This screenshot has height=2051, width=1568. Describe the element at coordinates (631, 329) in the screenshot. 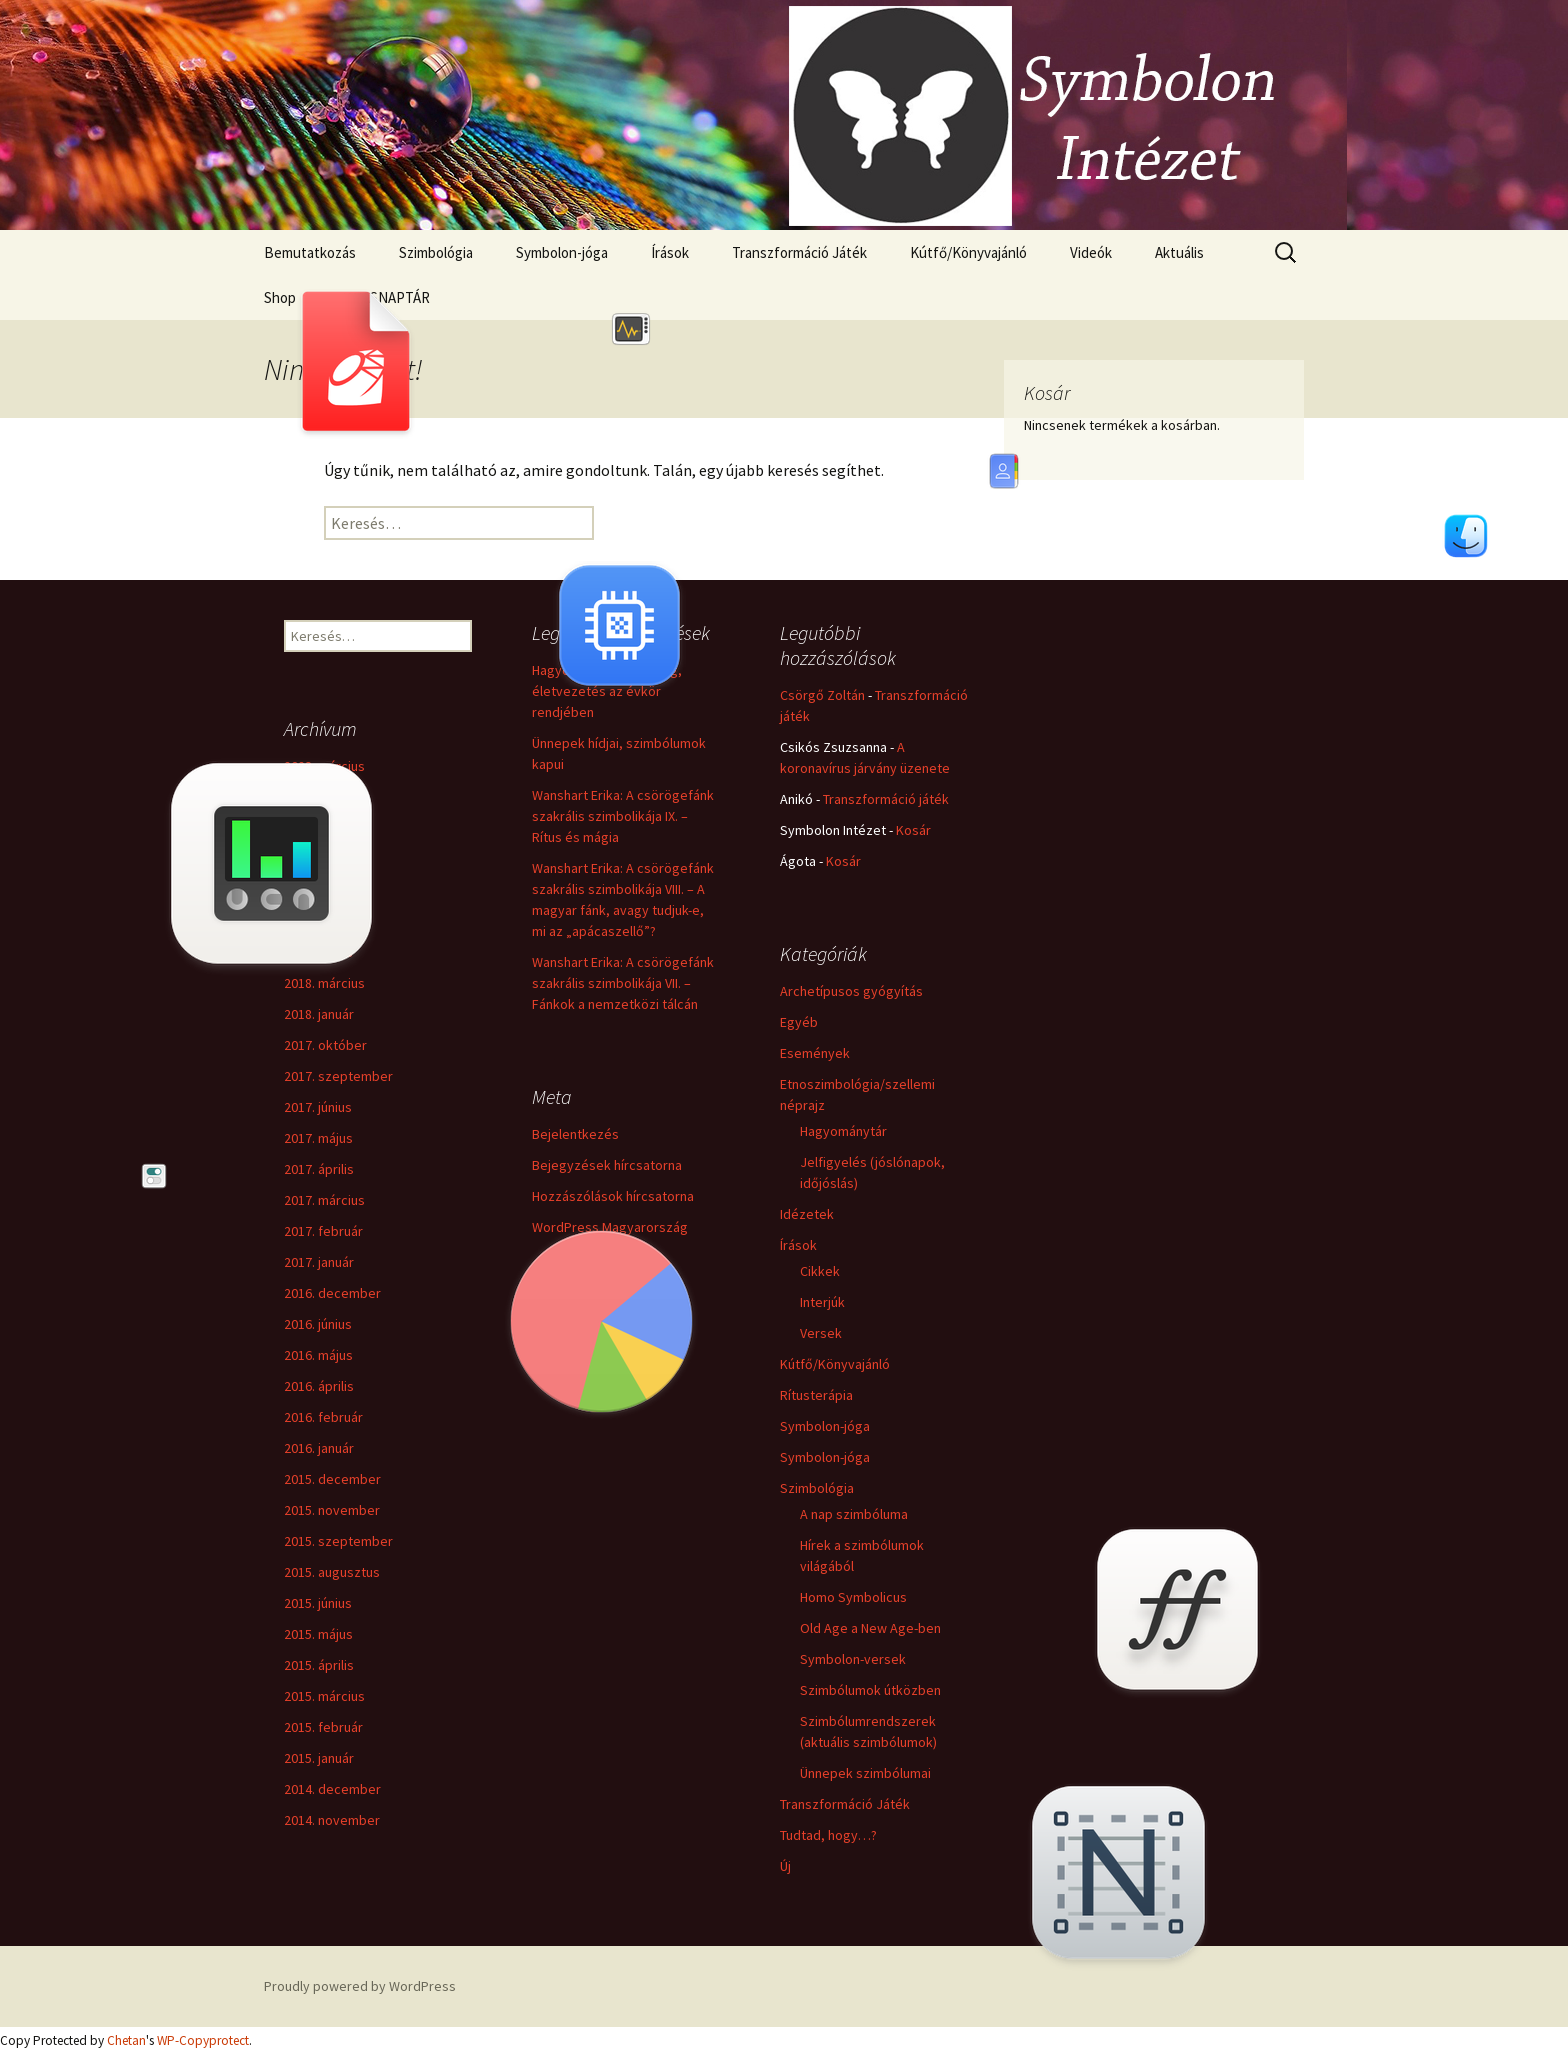

I see `open system monitor application` at that location.